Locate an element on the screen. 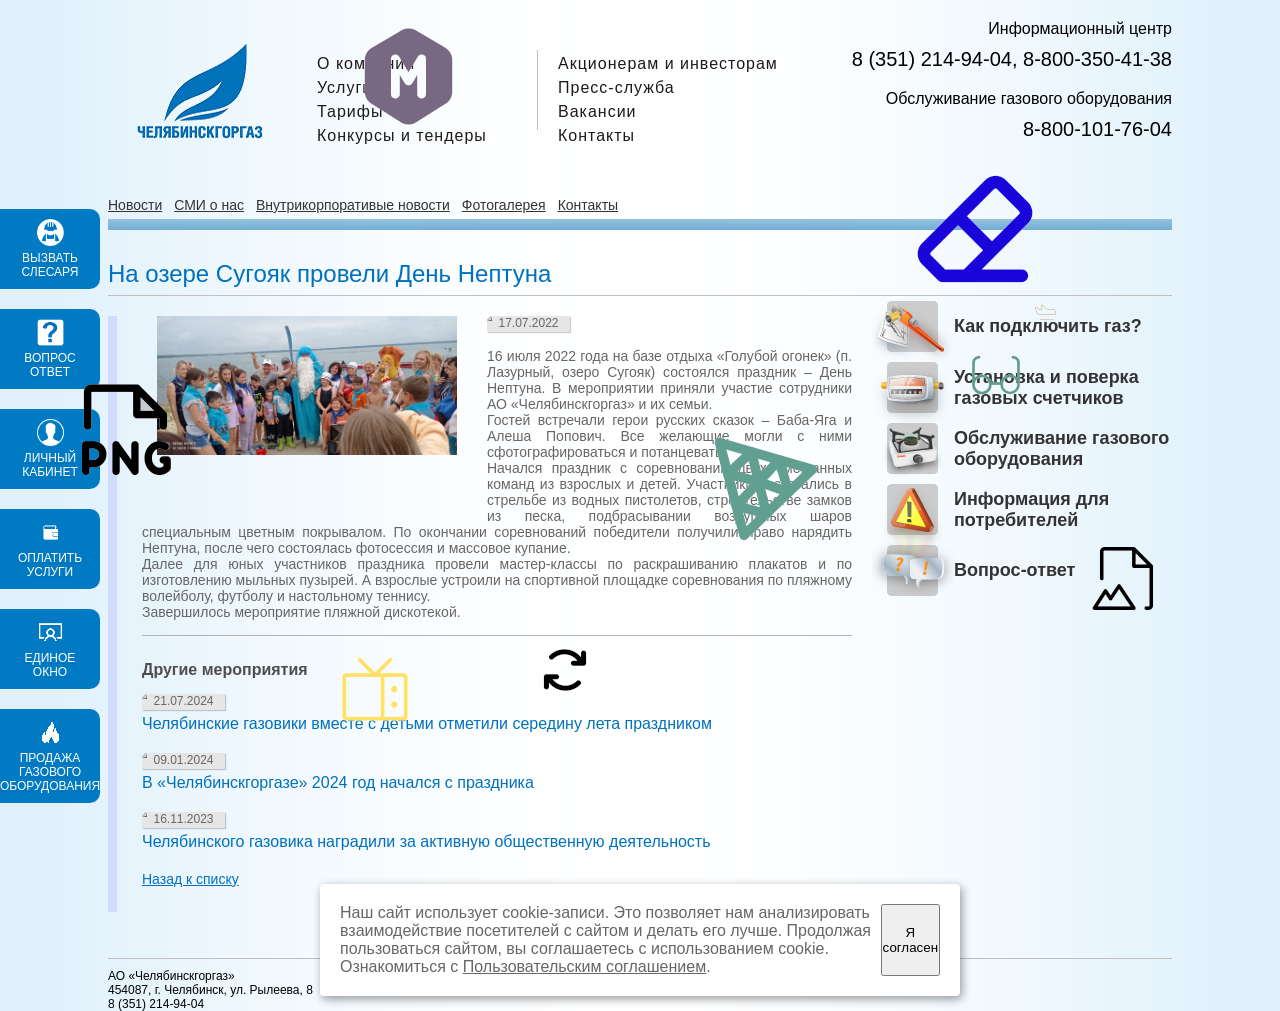 This screenshot has width=1280, height=1011. refresh or reload content is located at coordinates (565, 670).